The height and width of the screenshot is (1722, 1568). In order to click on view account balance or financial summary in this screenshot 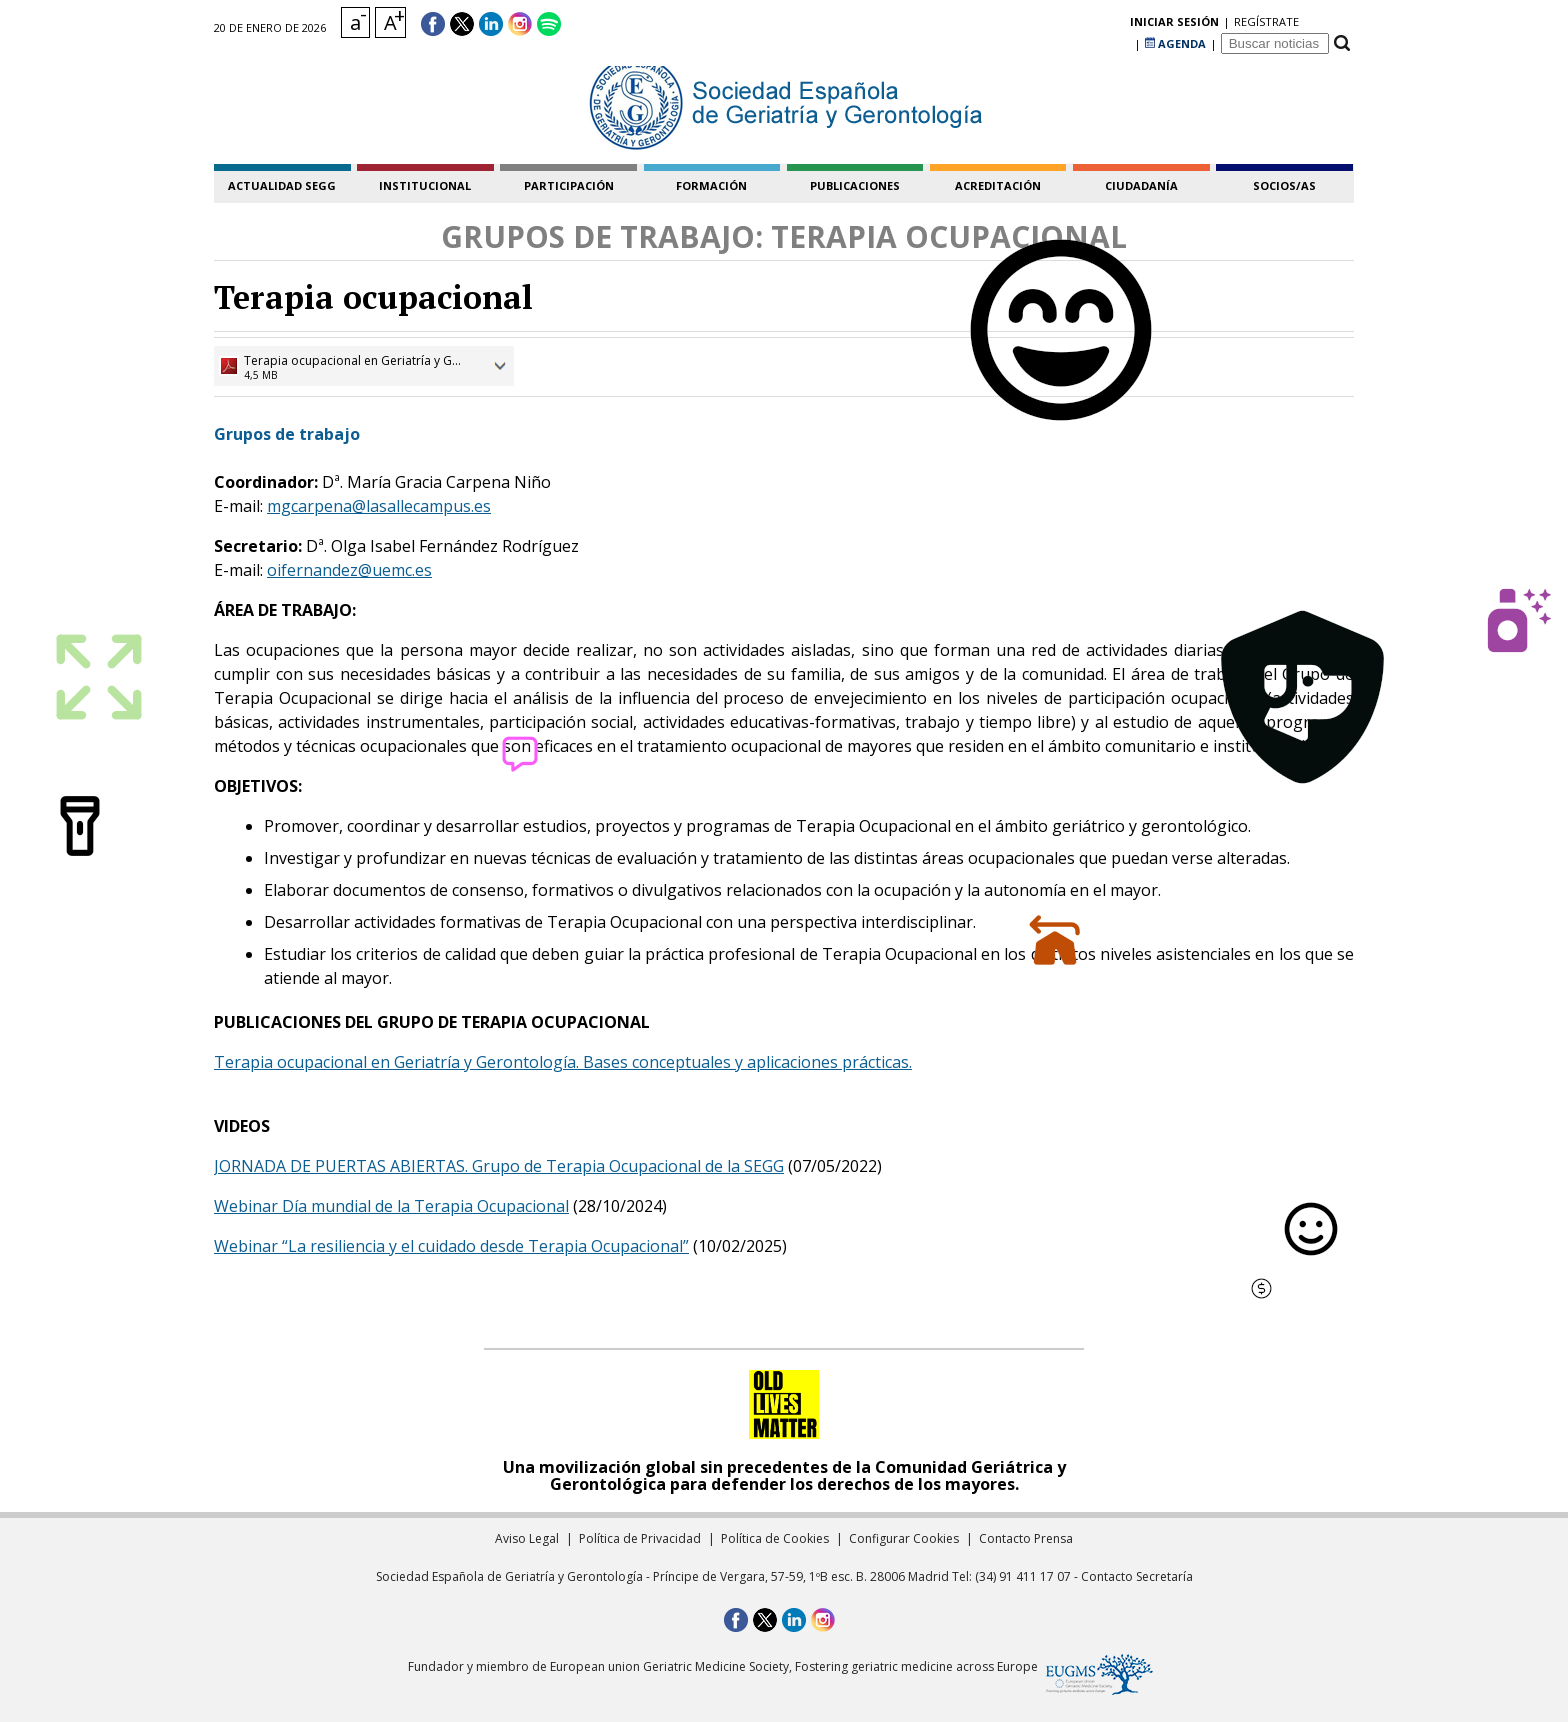, I will do `click(1261, 1288)`.